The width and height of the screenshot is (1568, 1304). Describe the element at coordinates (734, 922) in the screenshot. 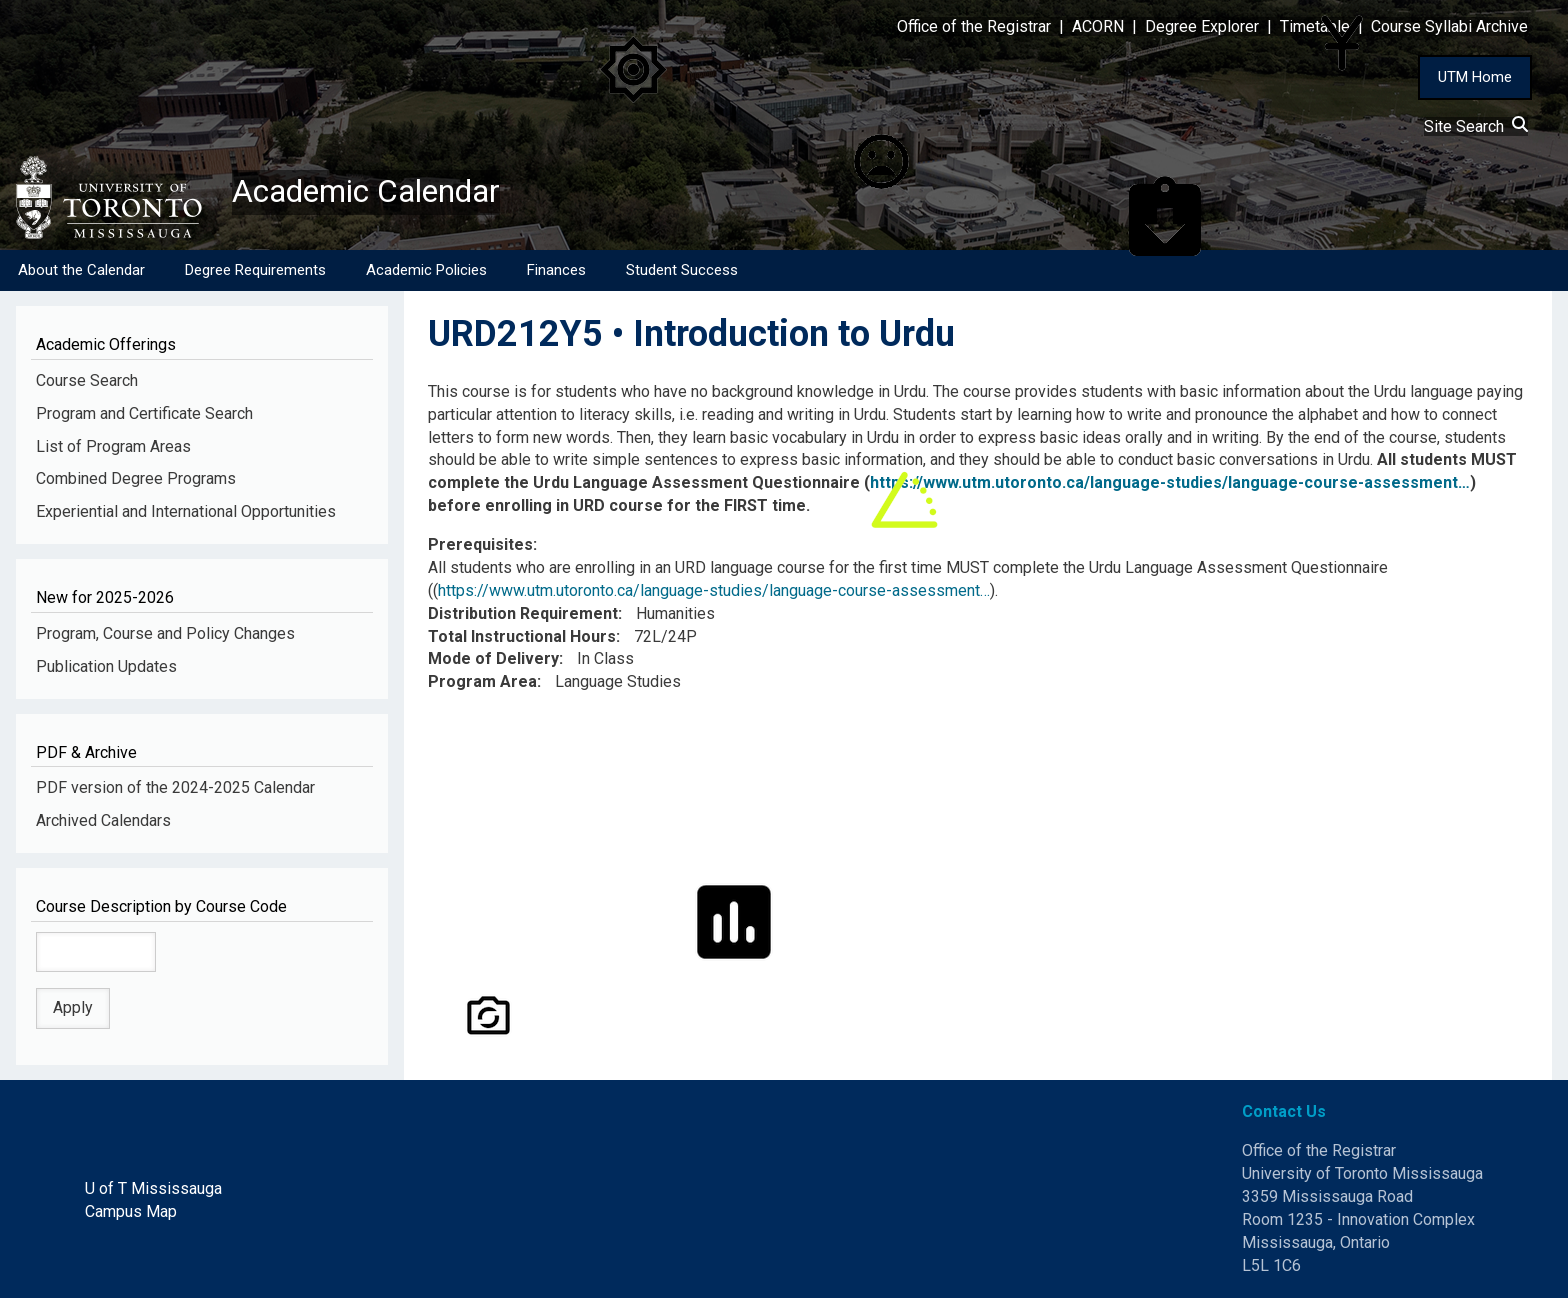

I see `view analytics and reports` at that location.